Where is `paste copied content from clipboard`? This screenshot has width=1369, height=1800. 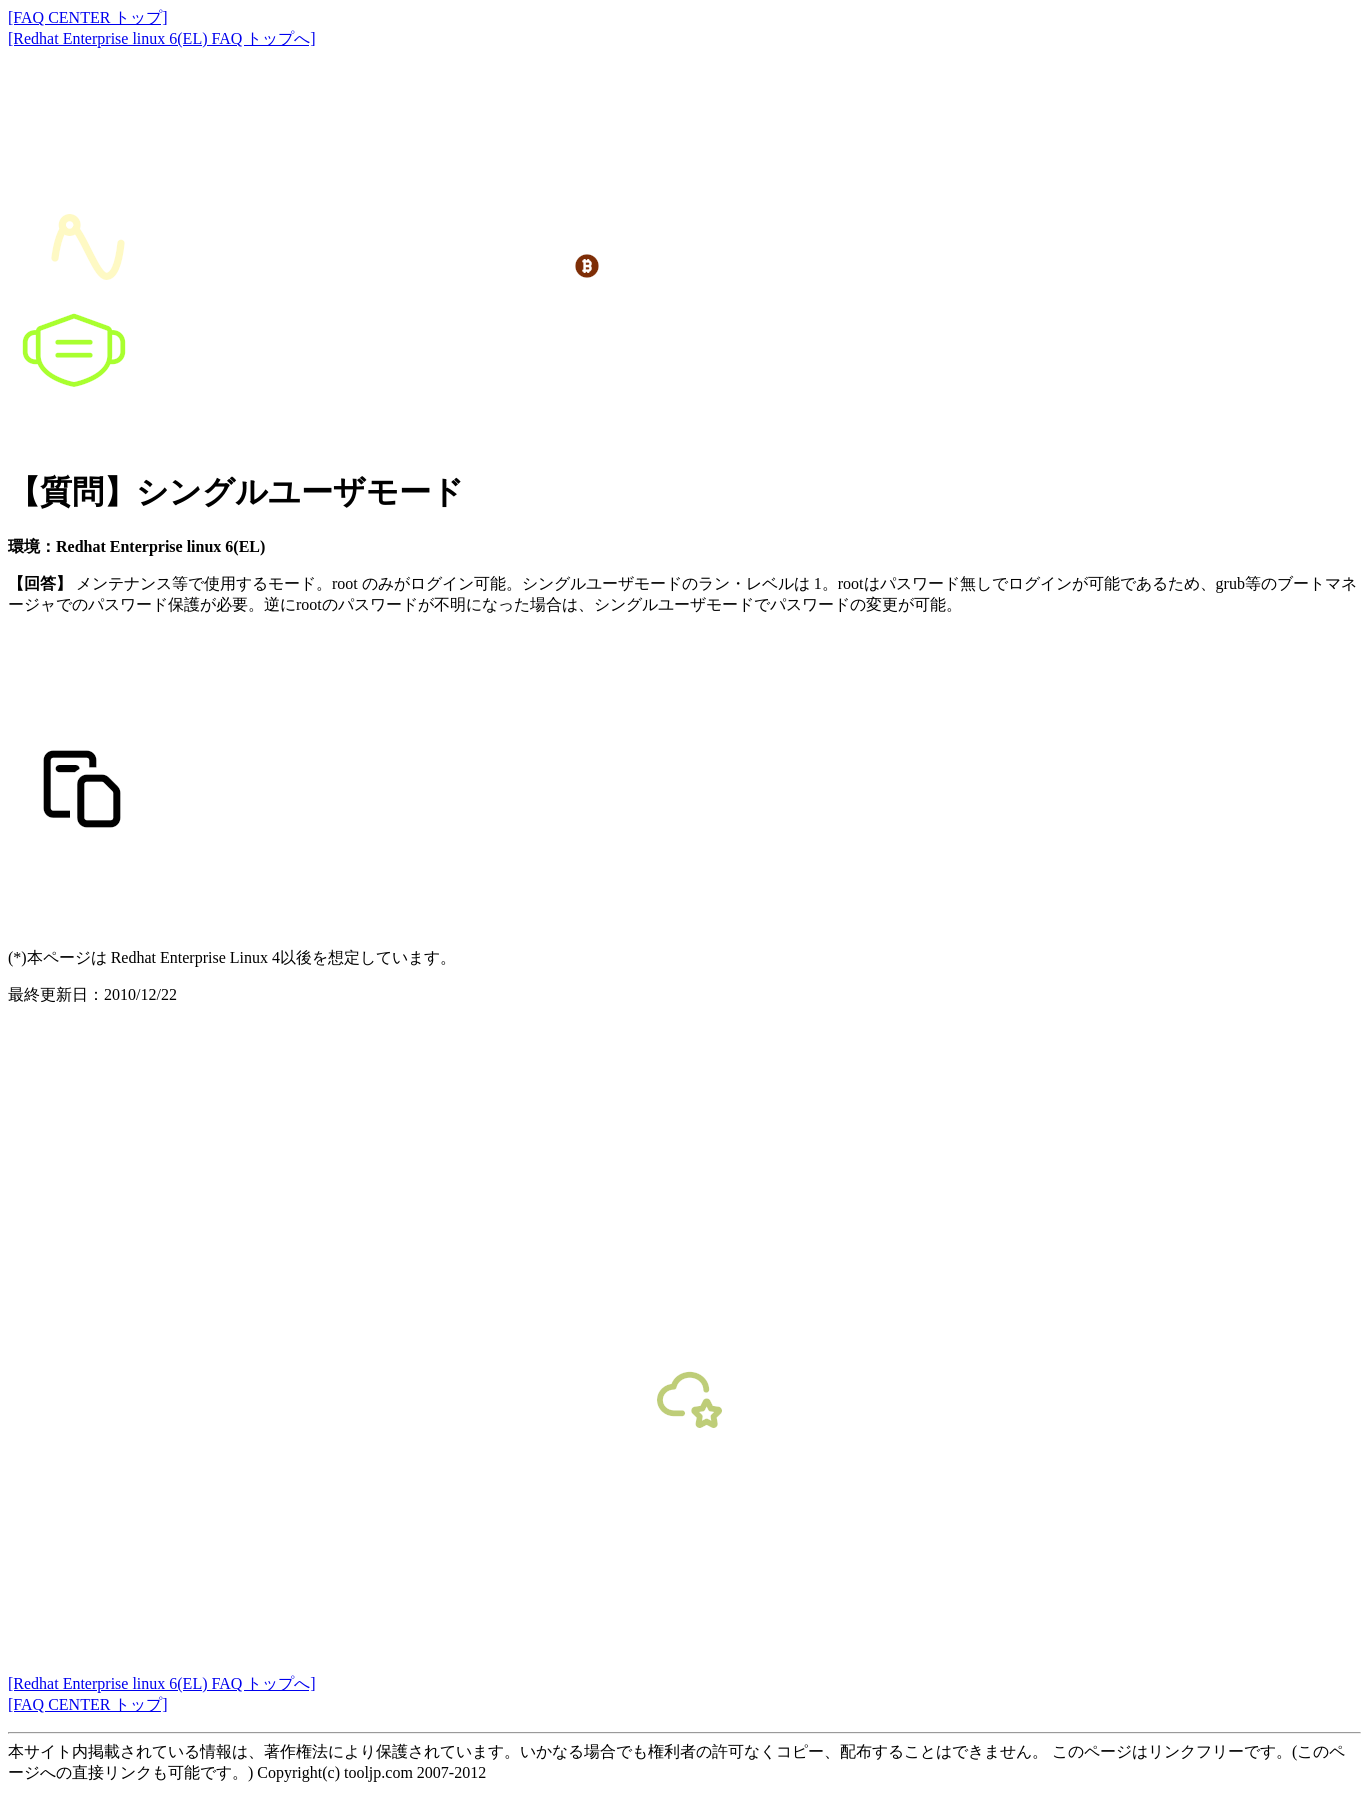 paste copied content from clipboard is located at coordinates (82, 789).